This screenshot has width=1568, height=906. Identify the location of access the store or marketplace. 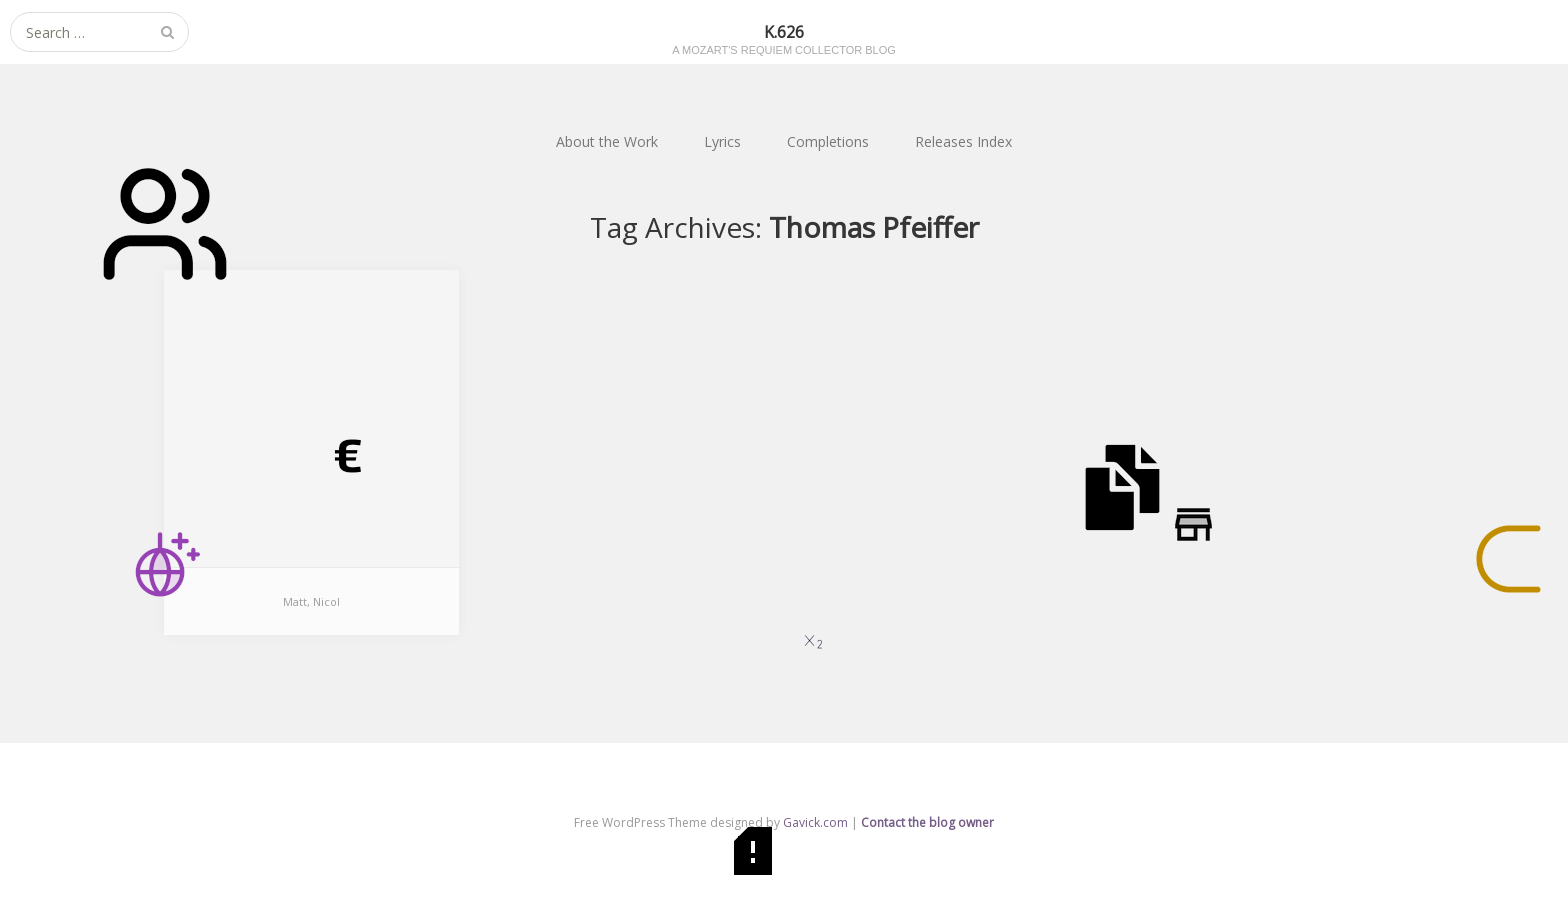
(1193, 524).